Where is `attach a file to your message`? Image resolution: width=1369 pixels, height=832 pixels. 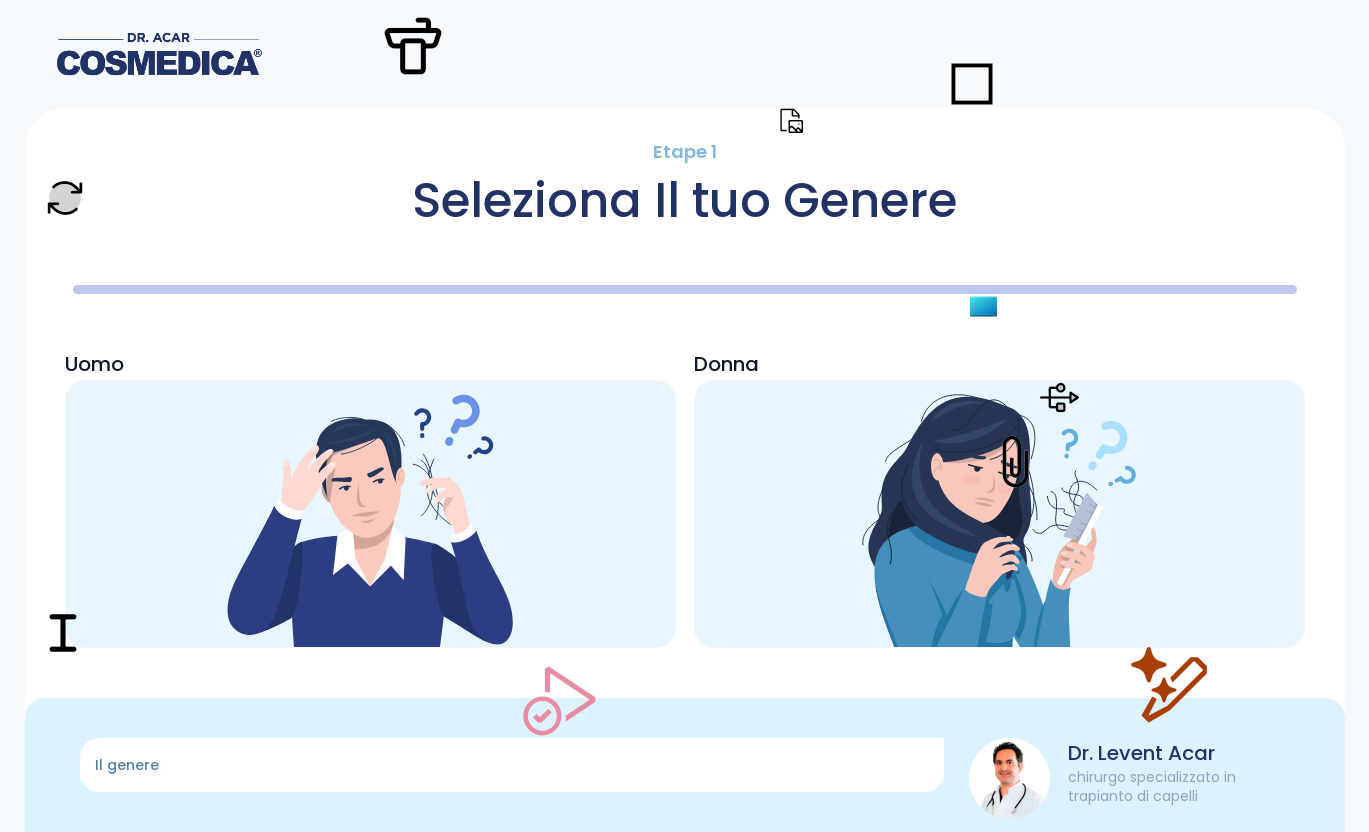
attach a file to your message is located at coordinates (1015, 461).